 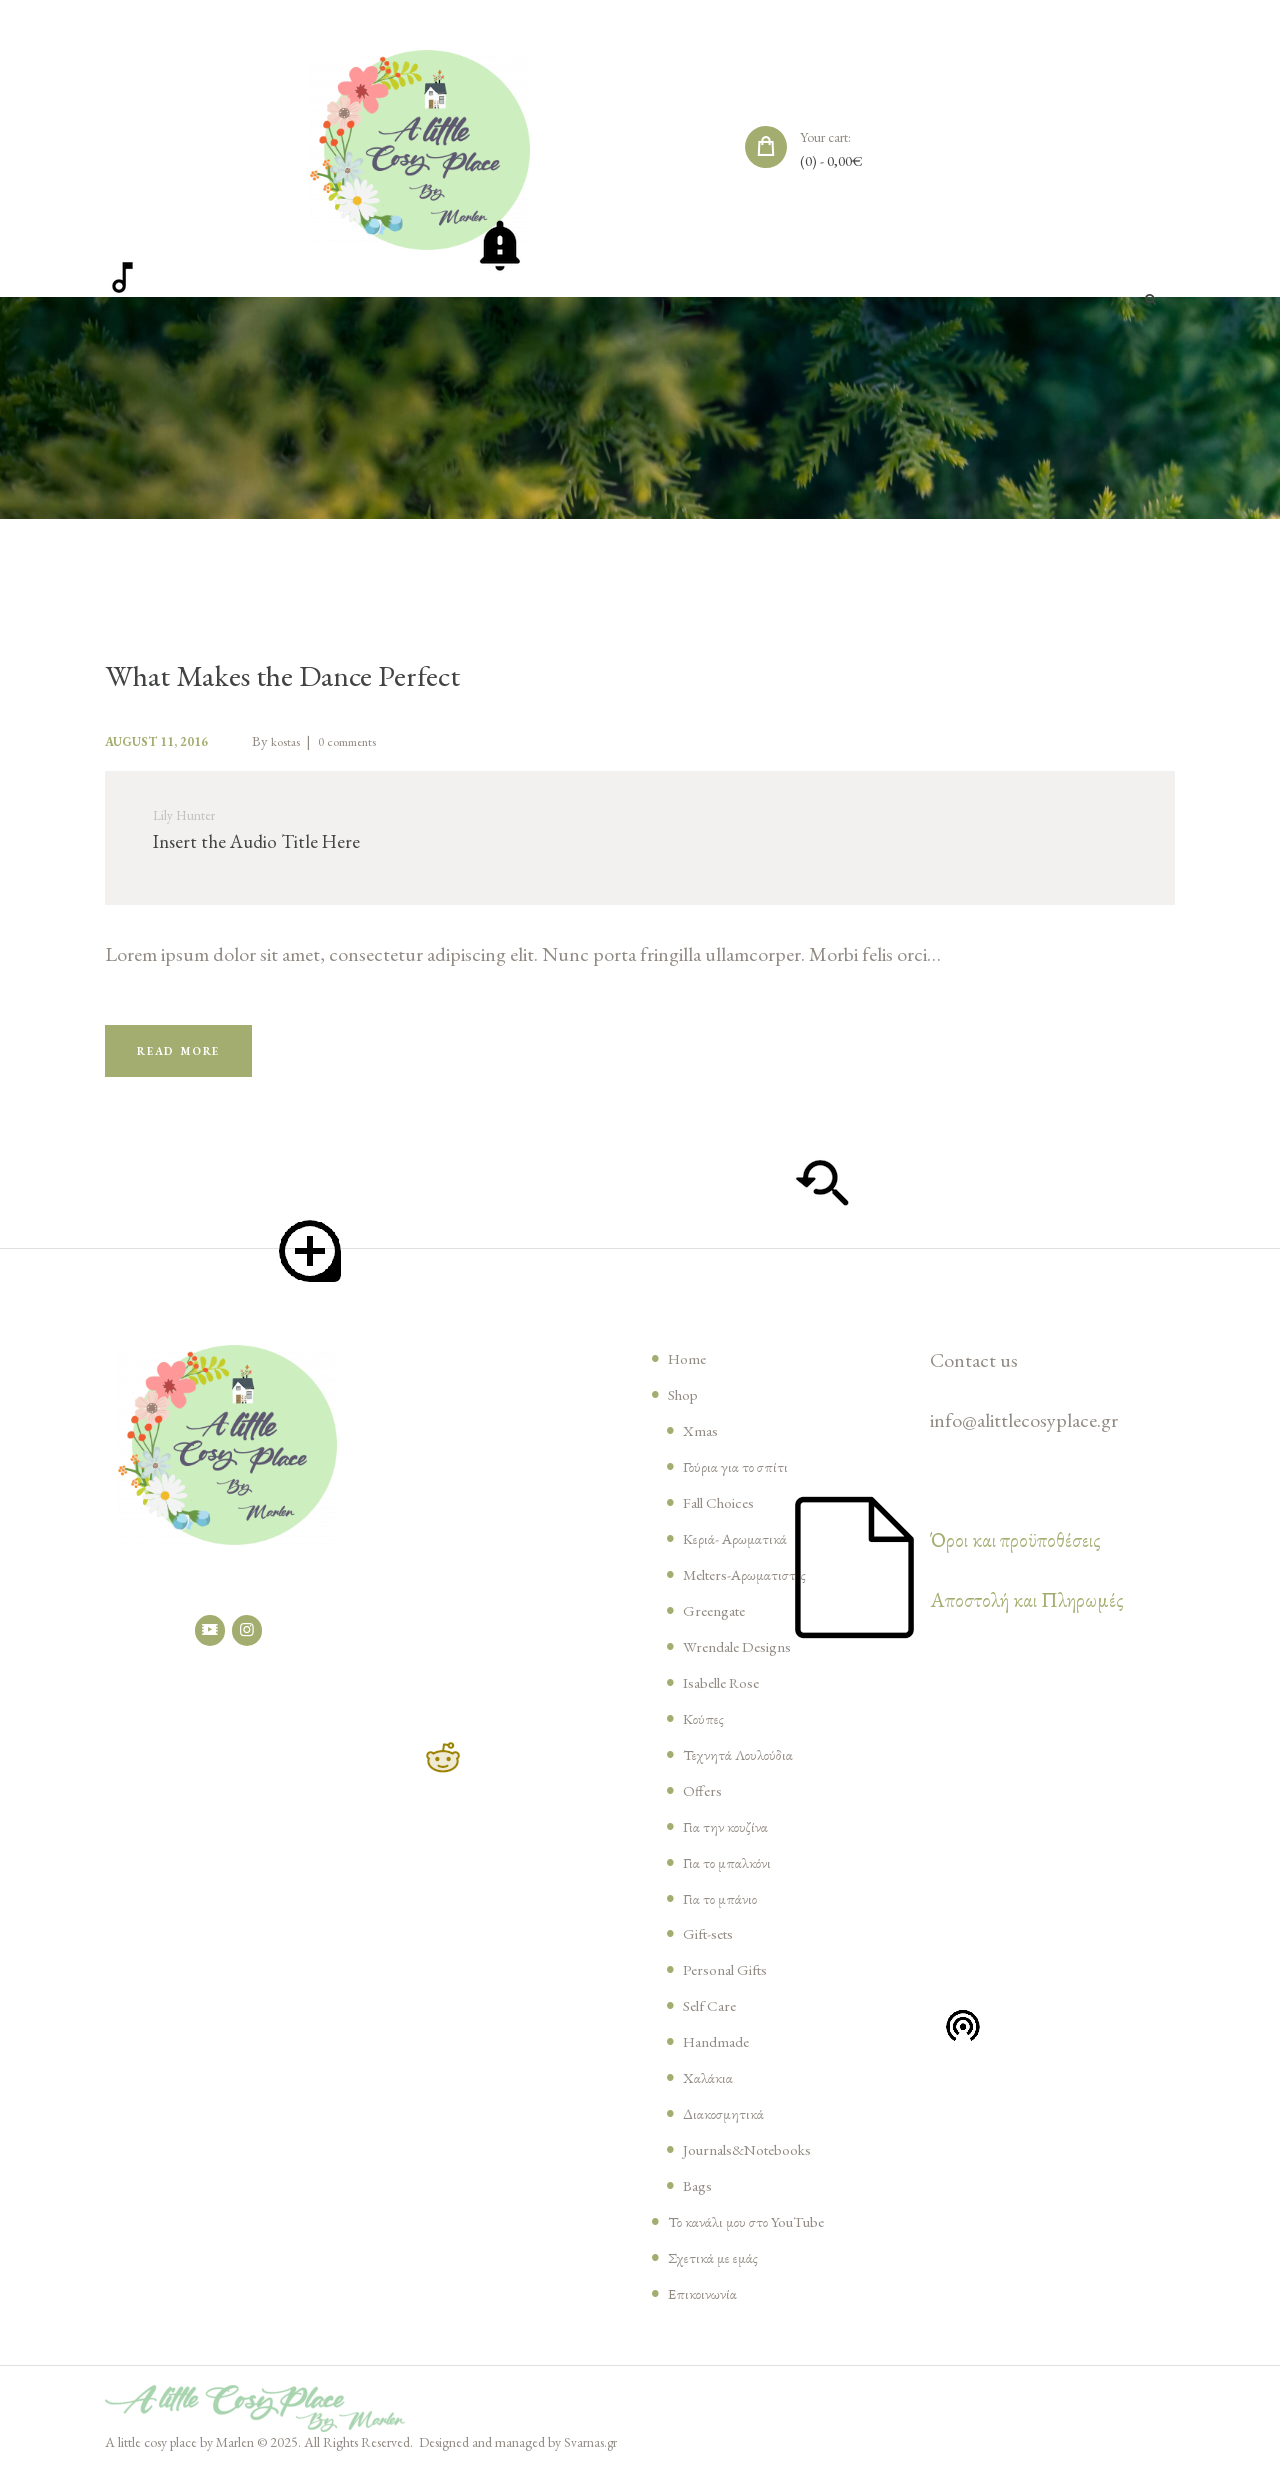 I want to click on play or access audio content, so click(x=122, y=277).